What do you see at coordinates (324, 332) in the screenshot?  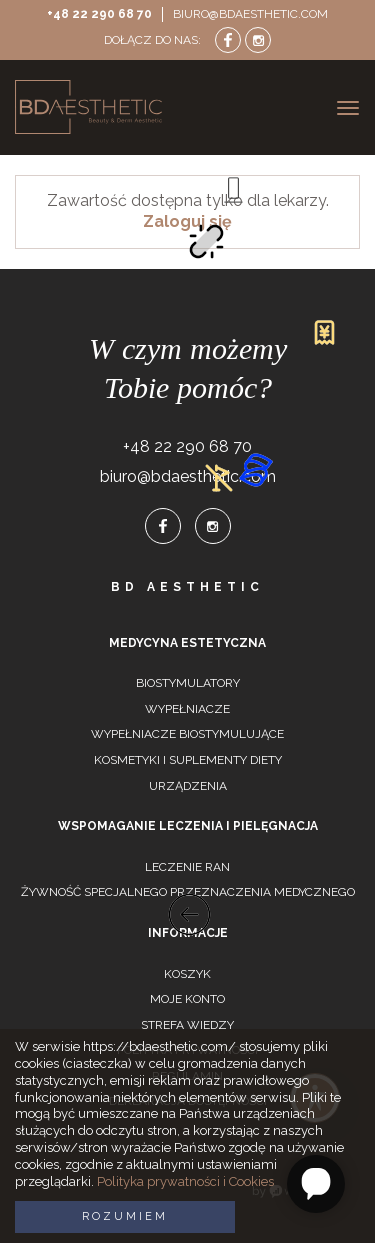 I see `view yen transaction receipt` at bounding box center [324, 332].